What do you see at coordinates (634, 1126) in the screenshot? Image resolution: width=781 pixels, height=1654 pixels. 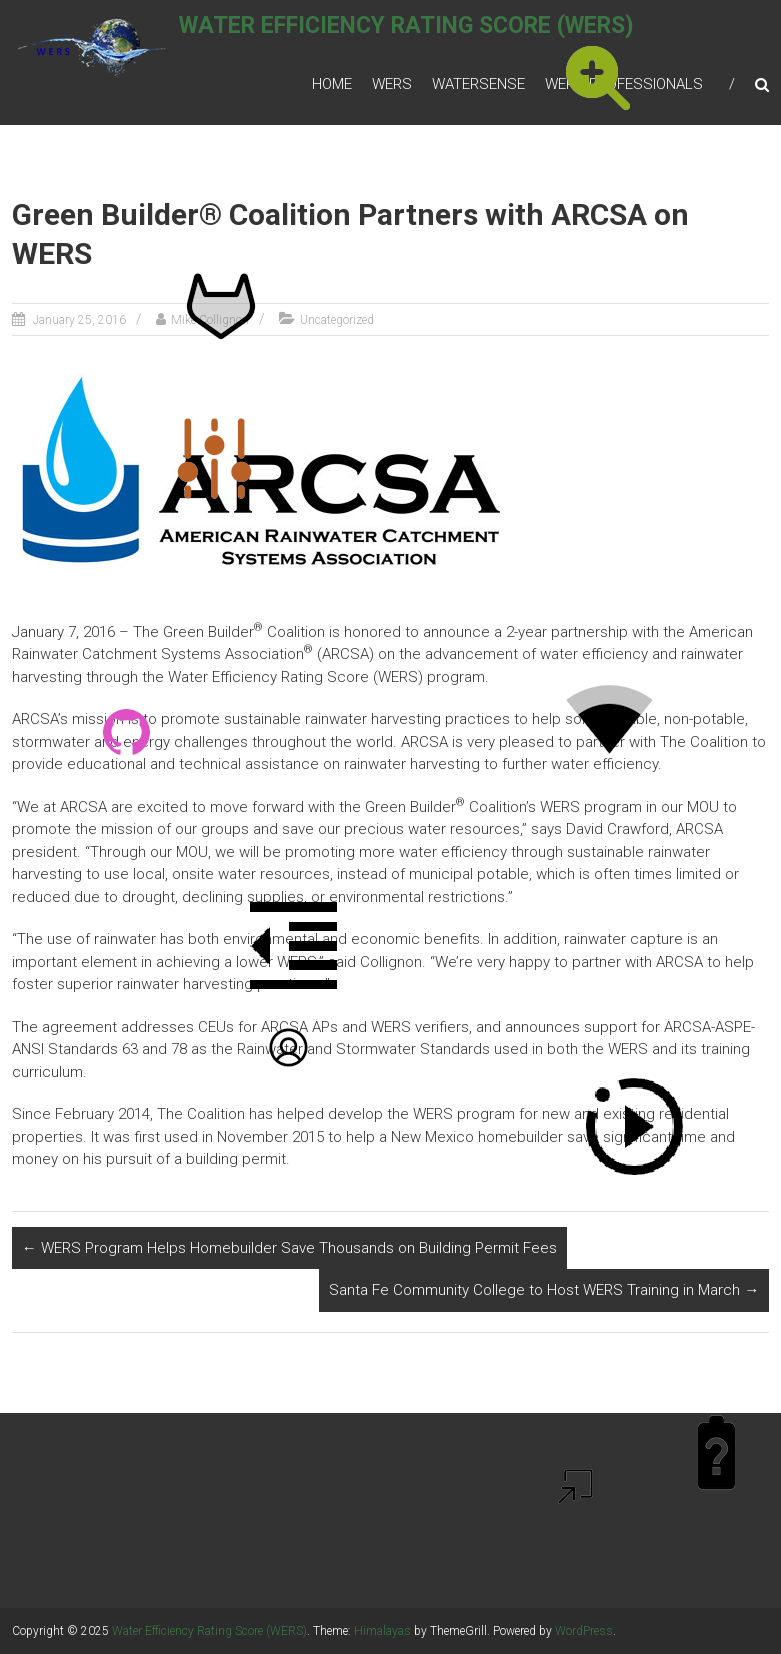 I see `motion photos feature is enabled` at bounding box center [634, 1126].